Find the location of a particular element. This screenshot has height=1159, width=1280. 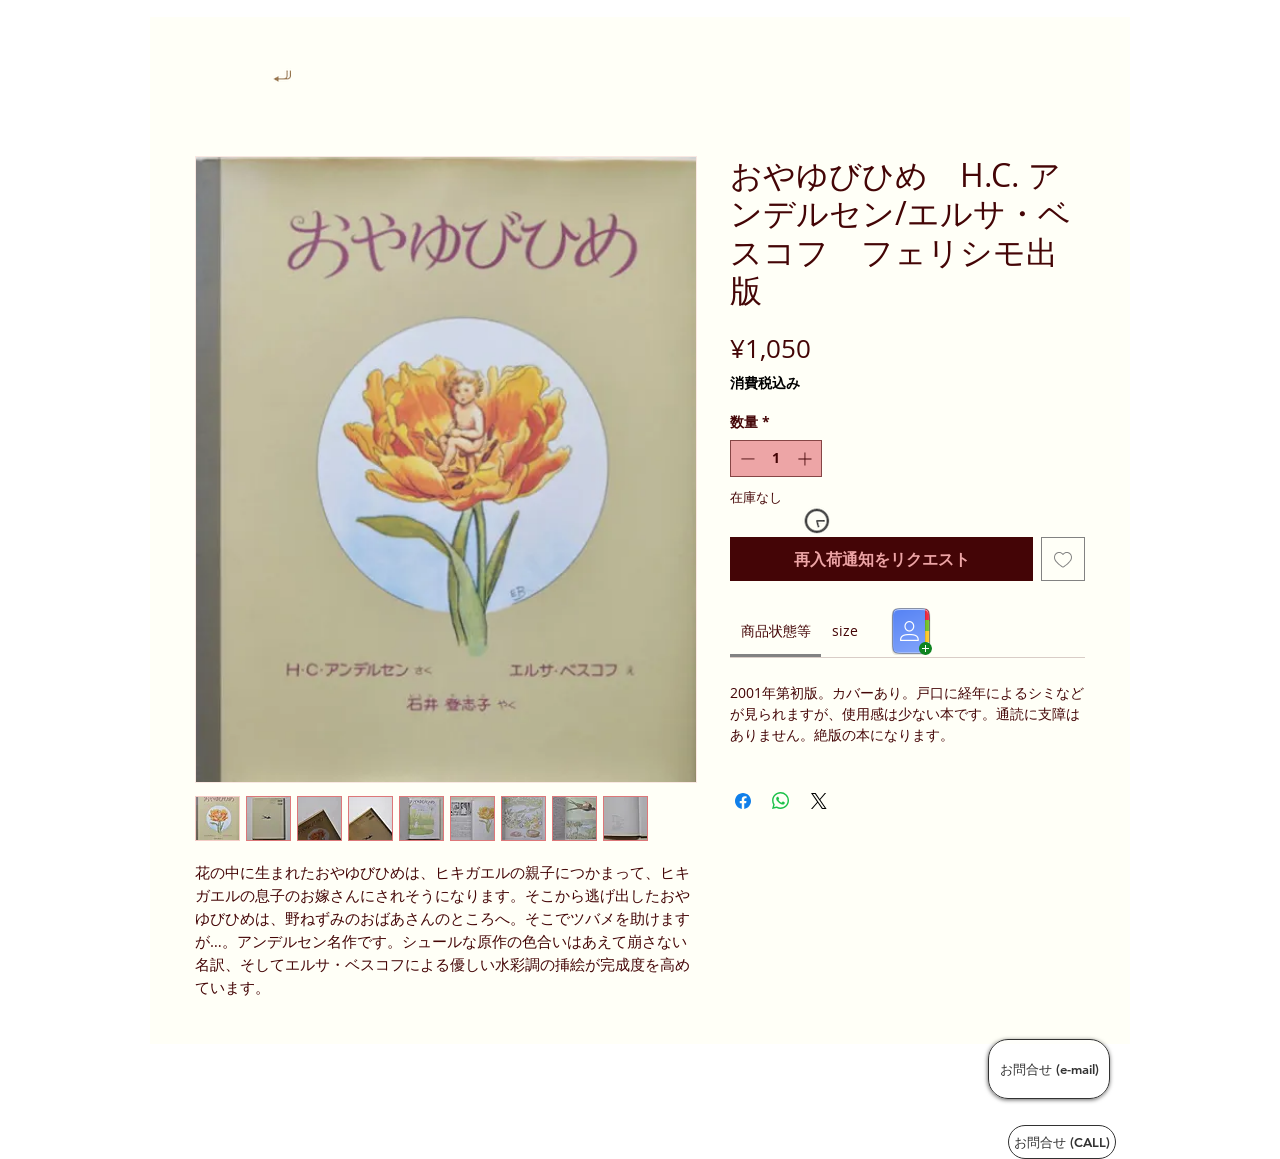

add a new contact is located at coordinates (911, 631).